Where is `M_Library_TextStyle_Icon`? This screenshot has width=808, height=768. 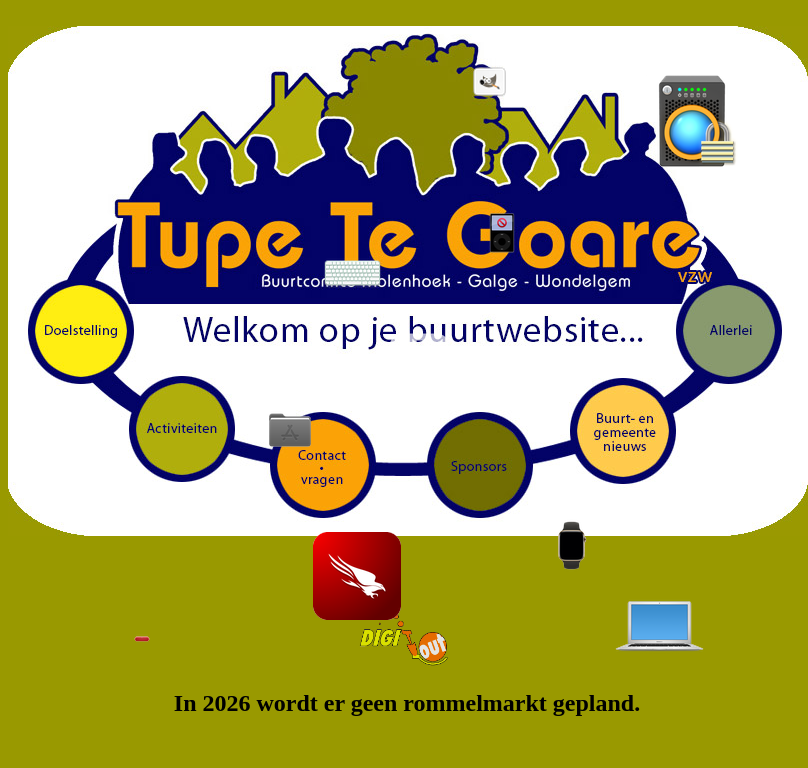
M_Library_TextStyle_Icon is located at coordinates (419, 363).